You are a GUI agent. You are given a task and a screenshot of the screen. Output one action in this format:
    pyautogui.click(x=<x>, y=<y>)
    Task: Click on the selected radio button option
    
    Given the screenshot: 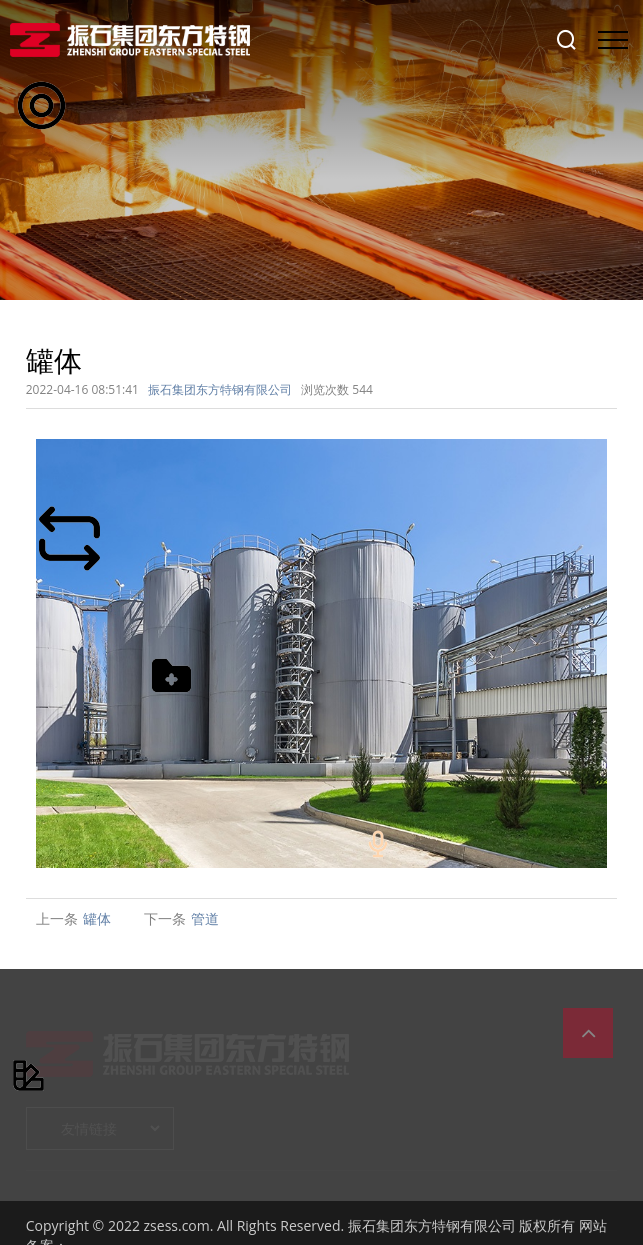 What is the action you would take?
    pyautogui.click(x=41, y=105)
    